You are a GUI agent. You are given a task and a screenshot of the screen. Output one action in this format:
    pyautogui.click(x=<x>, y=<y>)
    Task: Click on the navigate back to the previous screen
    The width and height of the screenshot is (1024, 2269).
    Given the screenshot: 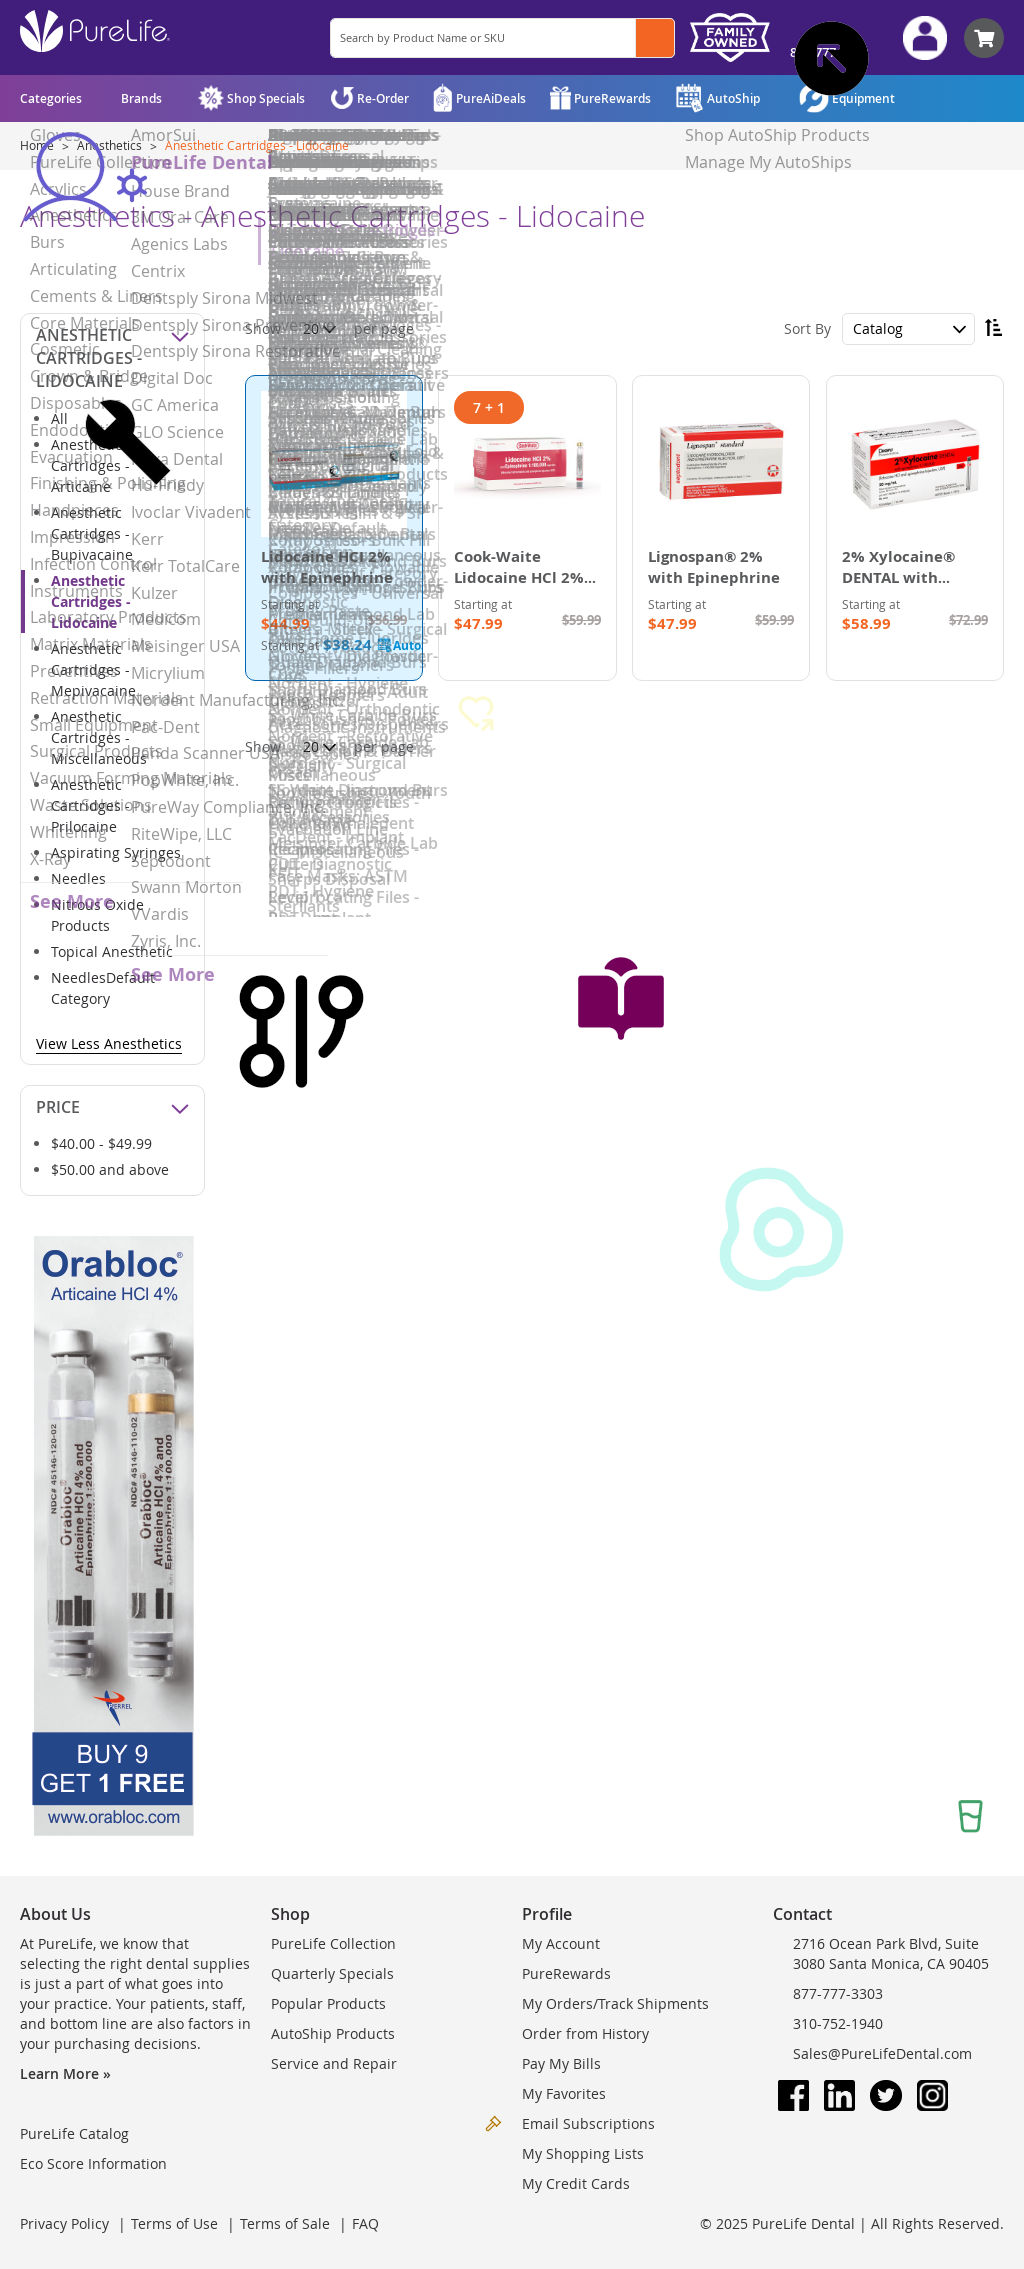 What is the action you would take?
    pyautogui.click(x=831, y=58)
    